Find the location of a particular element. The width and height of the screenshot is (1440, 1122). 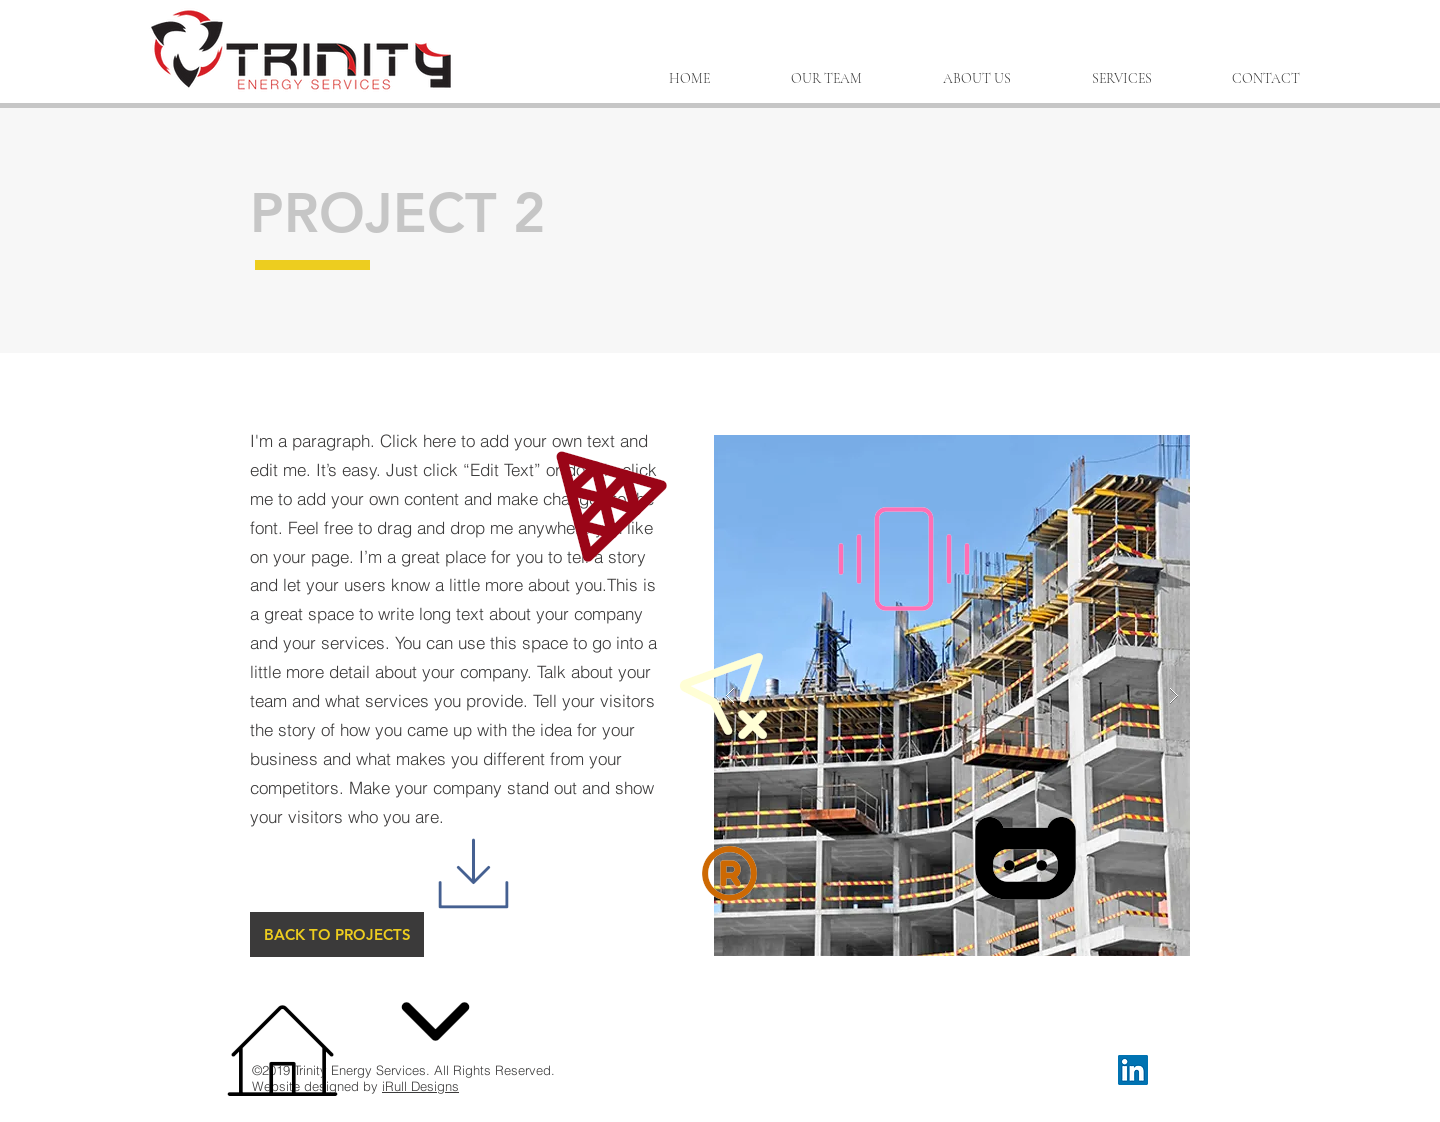

three.js library or 3D graphics project is located at coordinates (609, 504).